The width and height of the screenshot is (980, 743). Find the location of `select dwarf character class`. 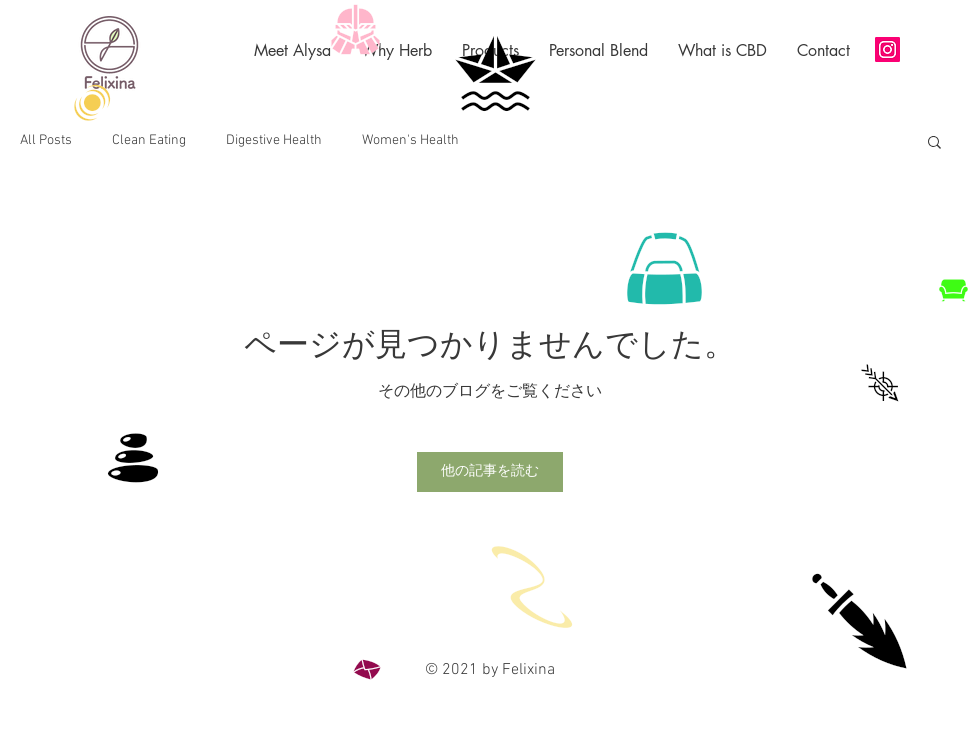

select dwarf character class is located at coordinates (355, 29).